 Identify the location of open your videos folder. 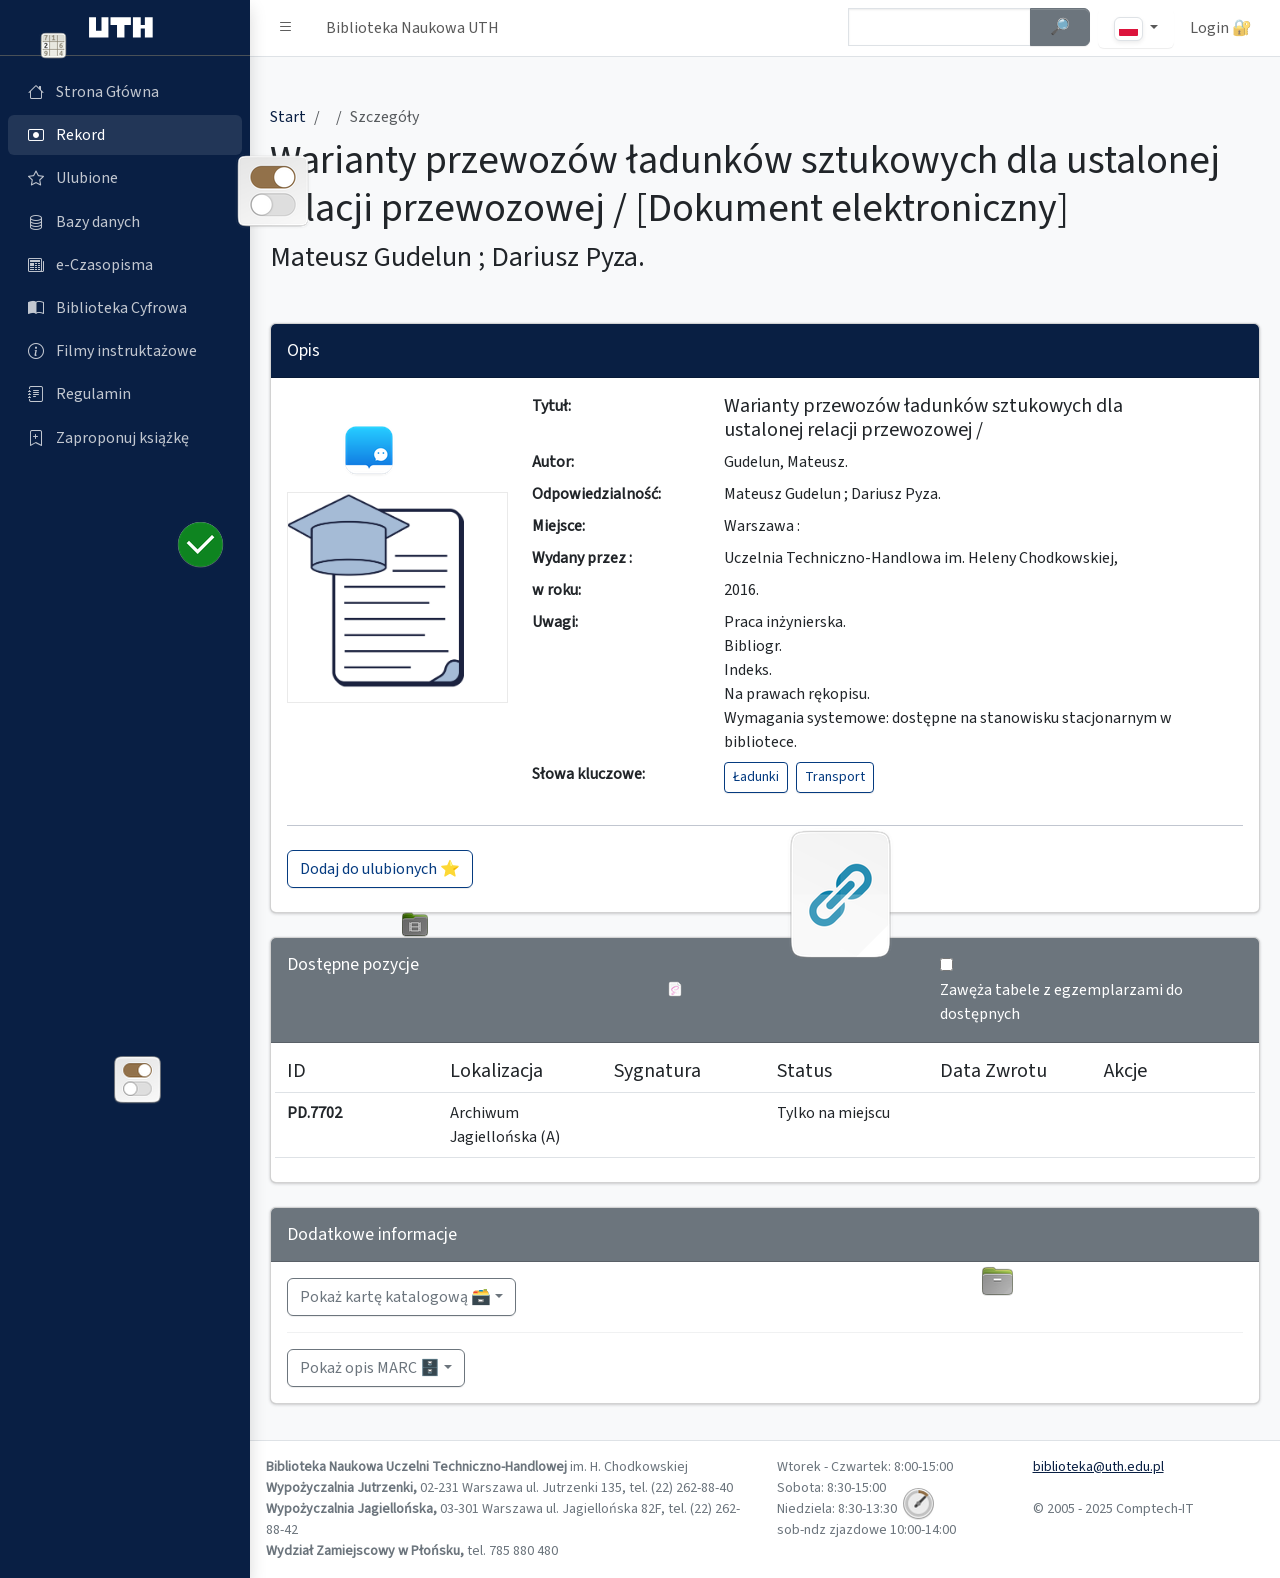
(415, 924).